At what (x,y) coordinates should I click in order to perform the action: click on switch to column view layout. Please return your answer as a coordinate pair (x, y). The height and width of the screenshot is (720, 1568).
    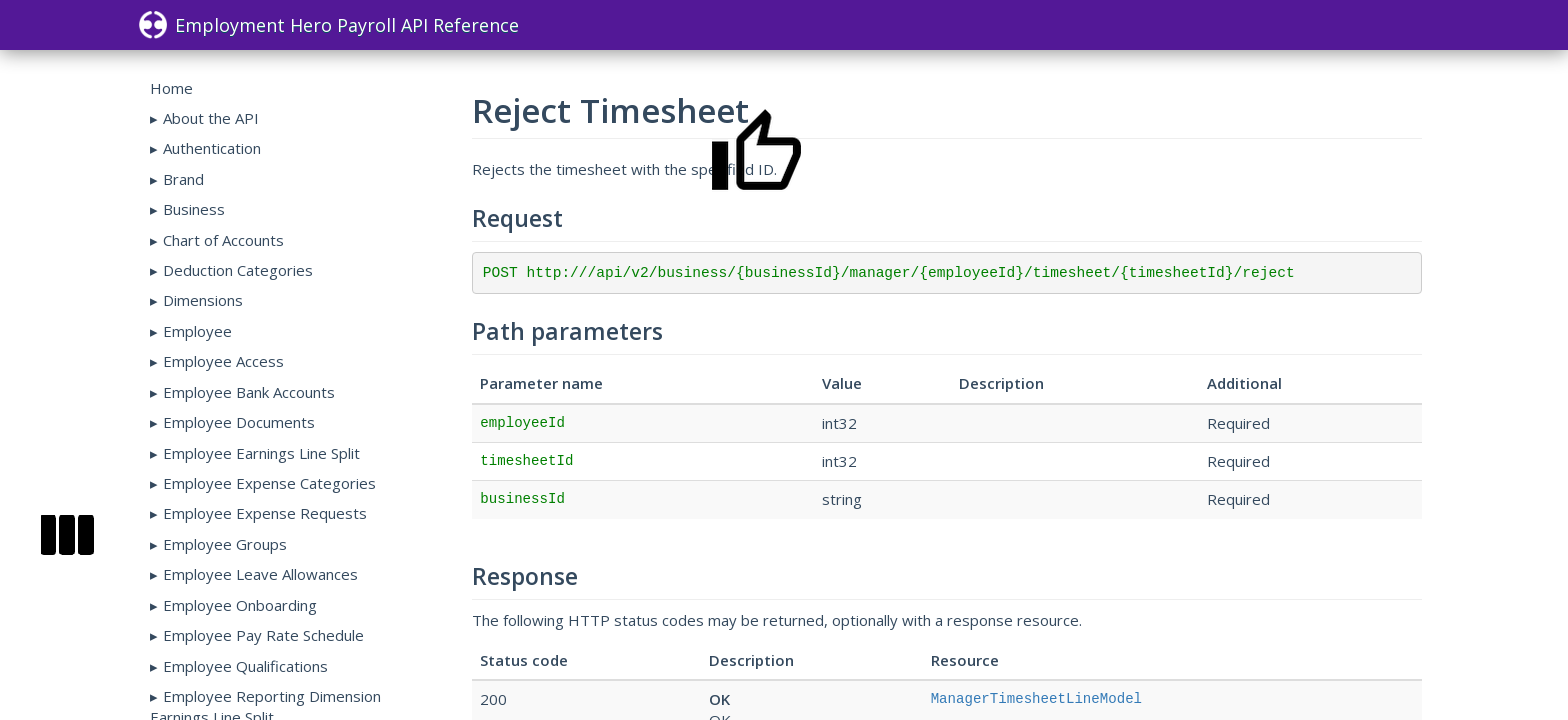
    Looking at the image, I should click on (65, 536).